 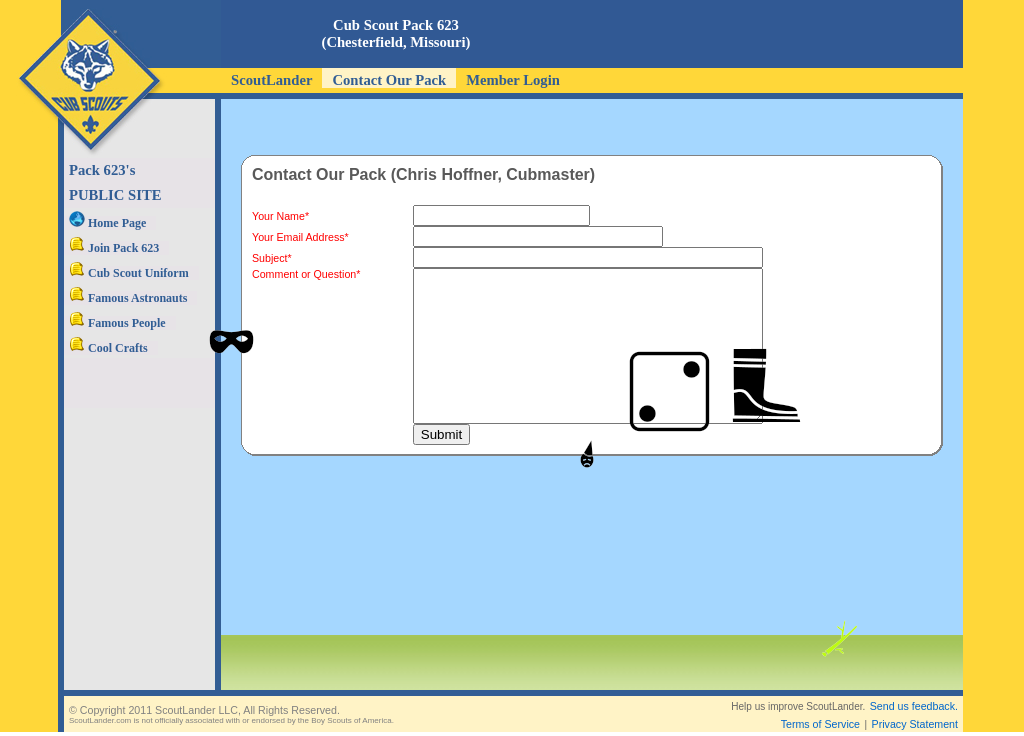 I want to click on roll dice or randomize selection, so click(x=669, y=391).